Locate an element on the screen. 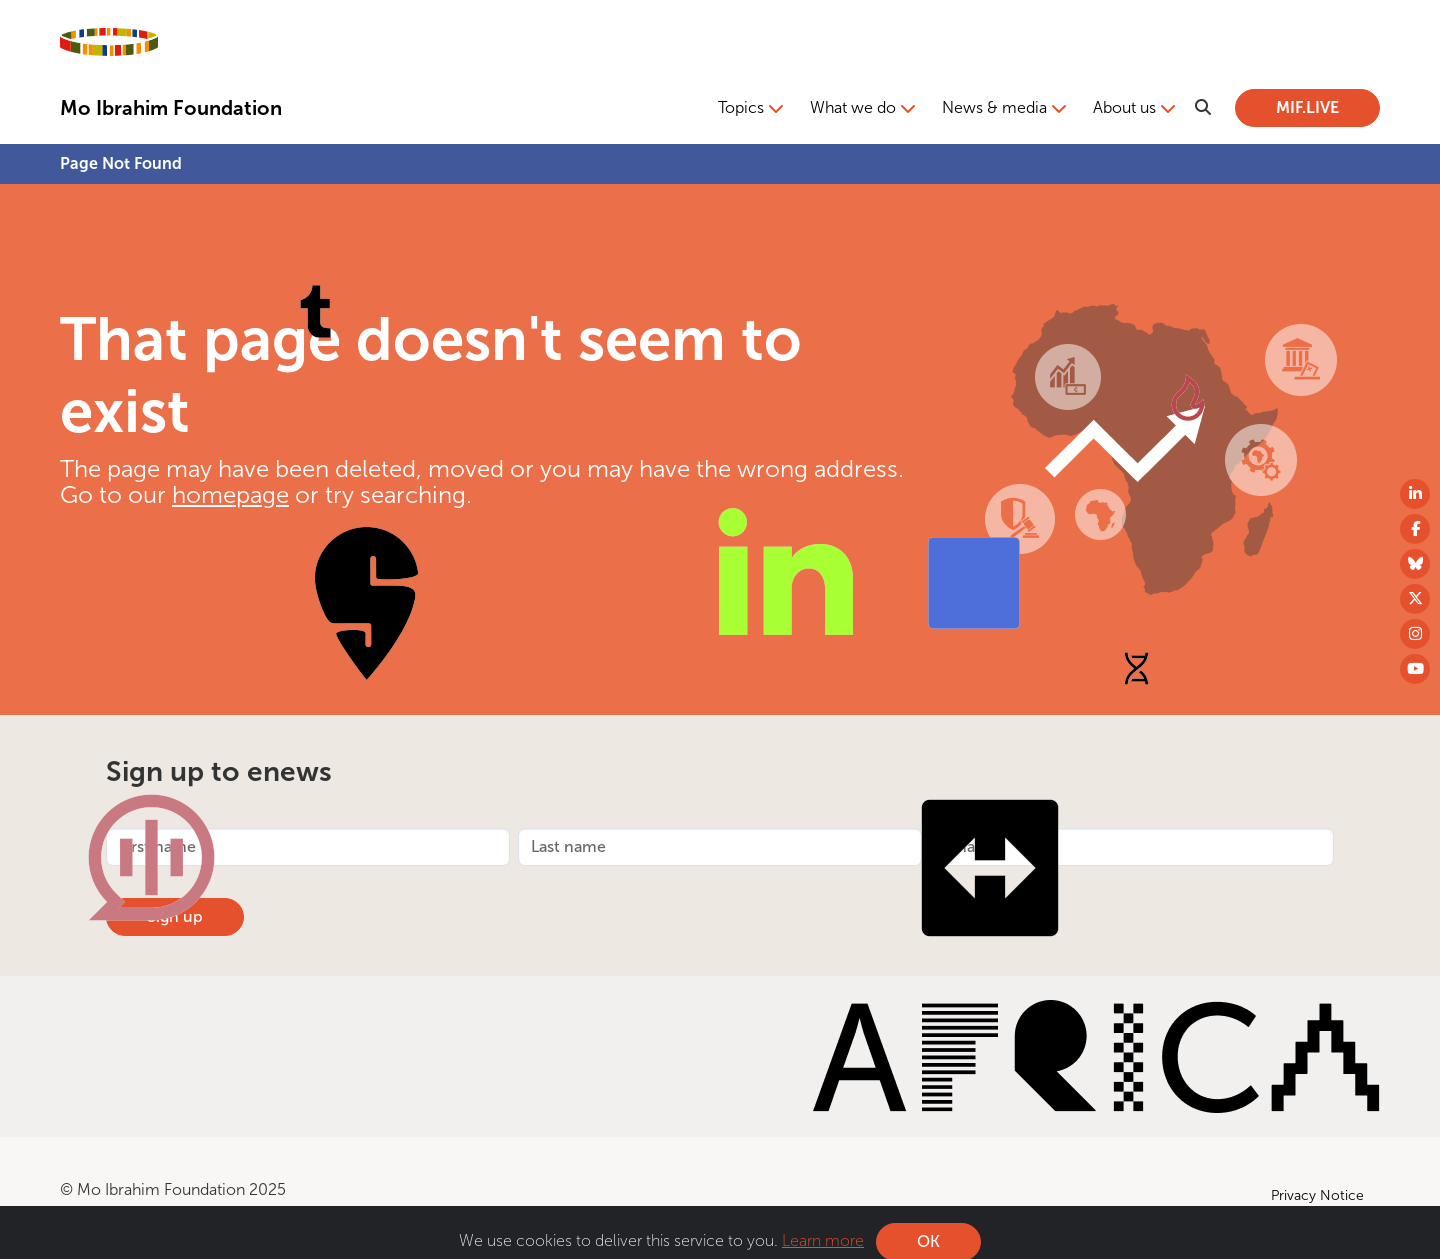  start a voice message or audio chat is located at coordinates (151, 857).